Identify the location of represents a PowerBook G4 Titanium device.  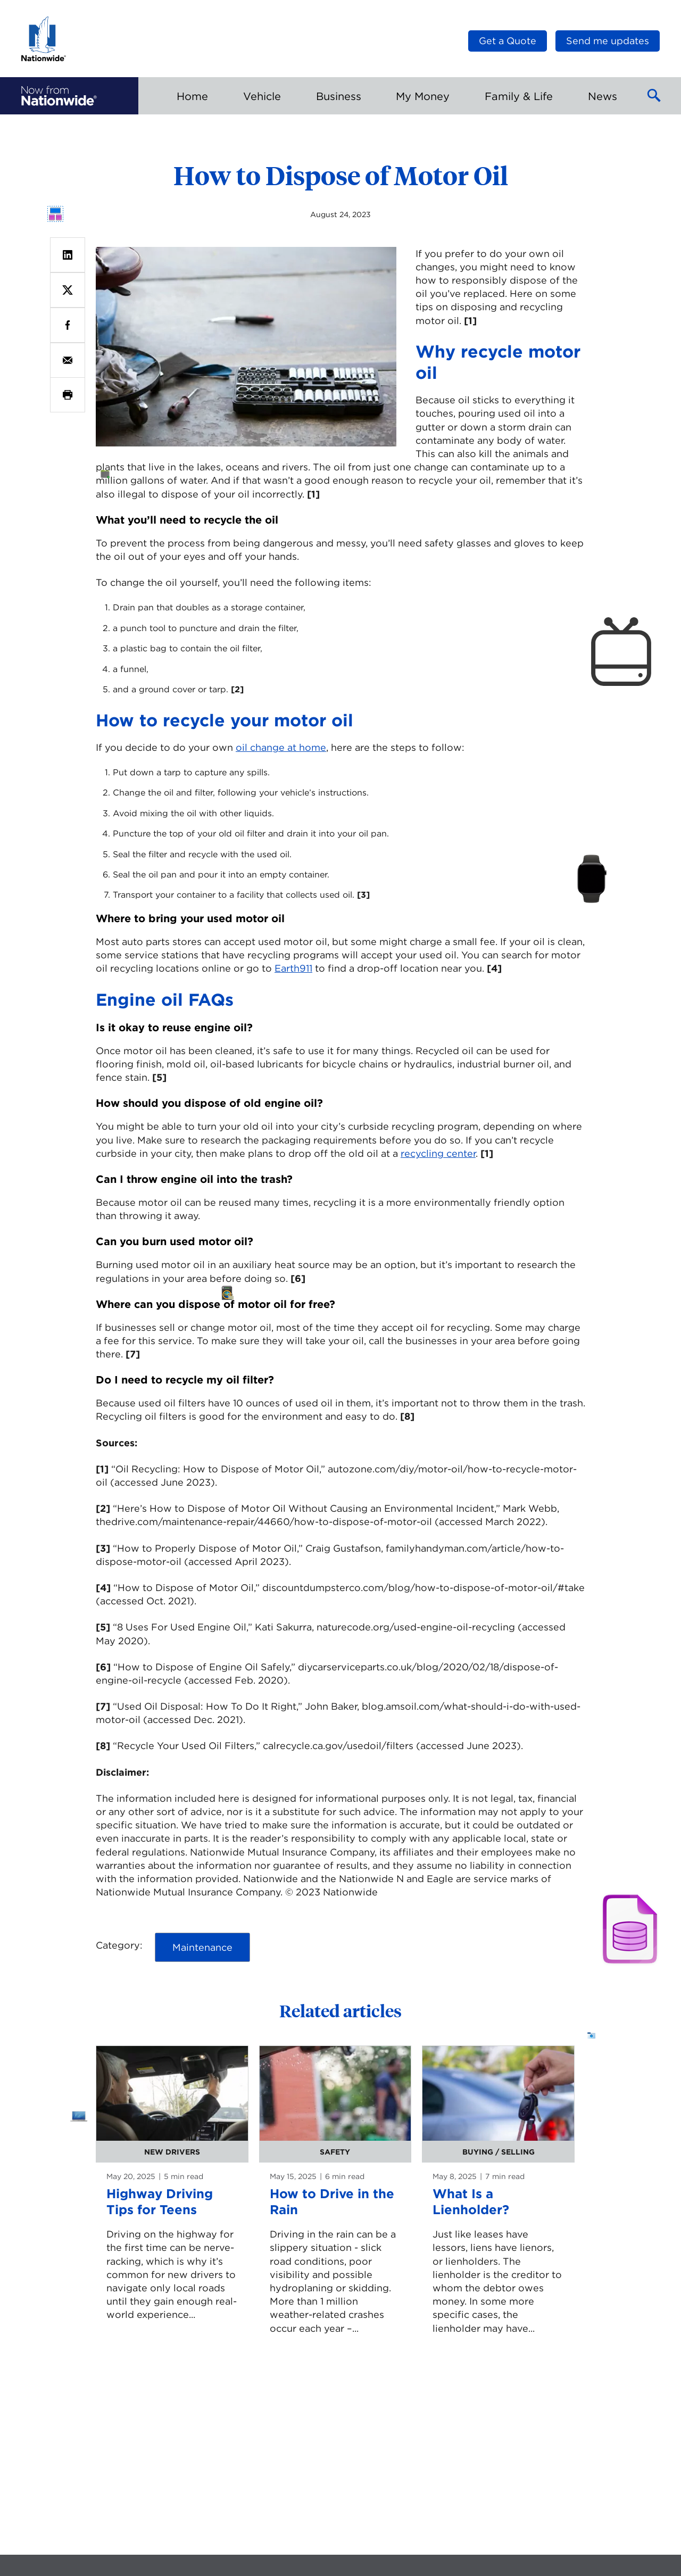
(79, 2116).